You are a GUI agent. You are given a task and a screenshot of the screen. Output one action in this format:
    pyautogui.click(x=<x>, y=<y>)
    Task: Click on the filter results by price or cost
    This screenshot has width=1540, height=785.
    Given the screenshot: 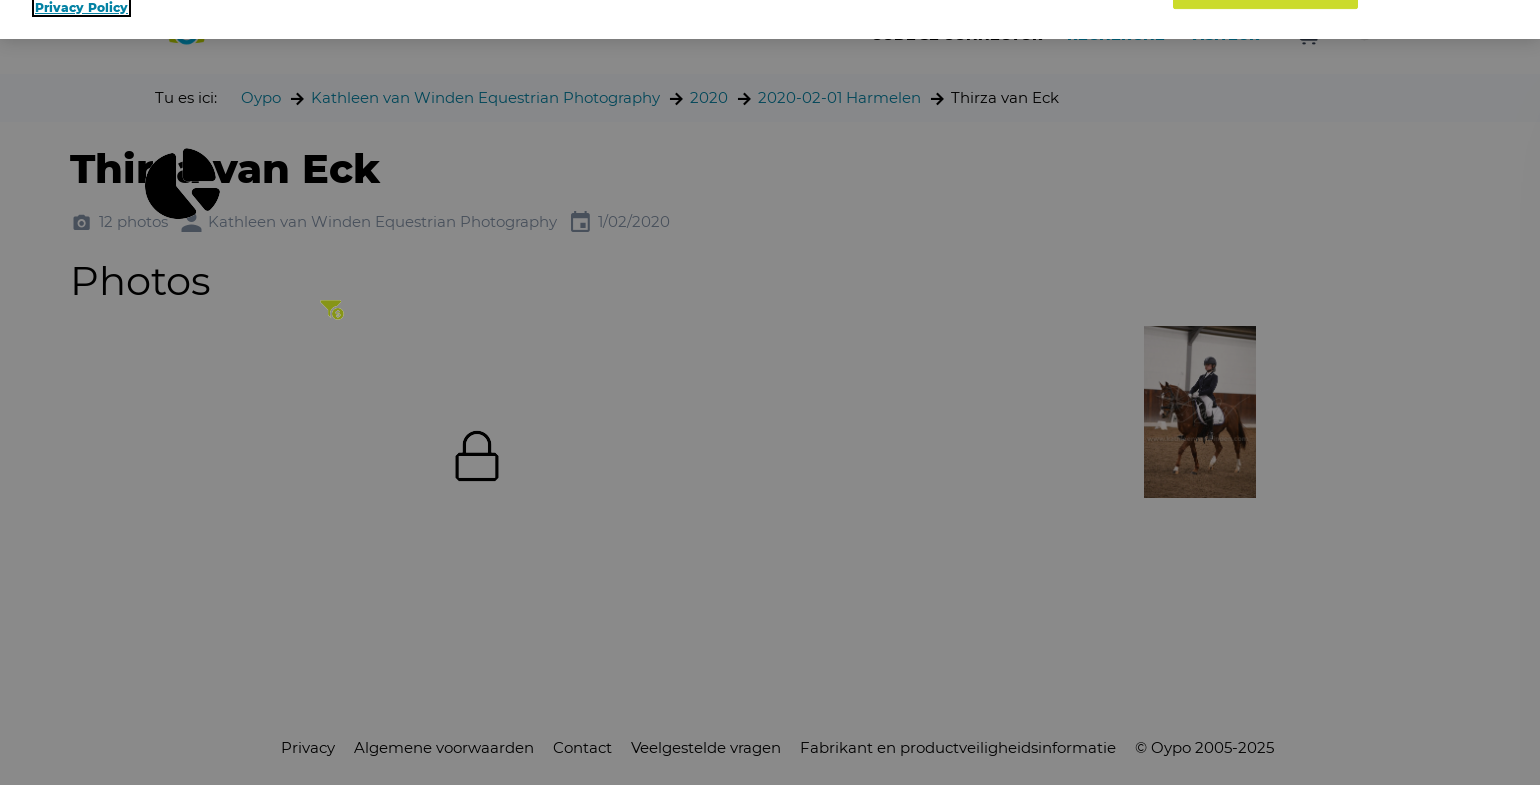 What is the action you would take?
    pyautogui.click(x=332, y=308)
    